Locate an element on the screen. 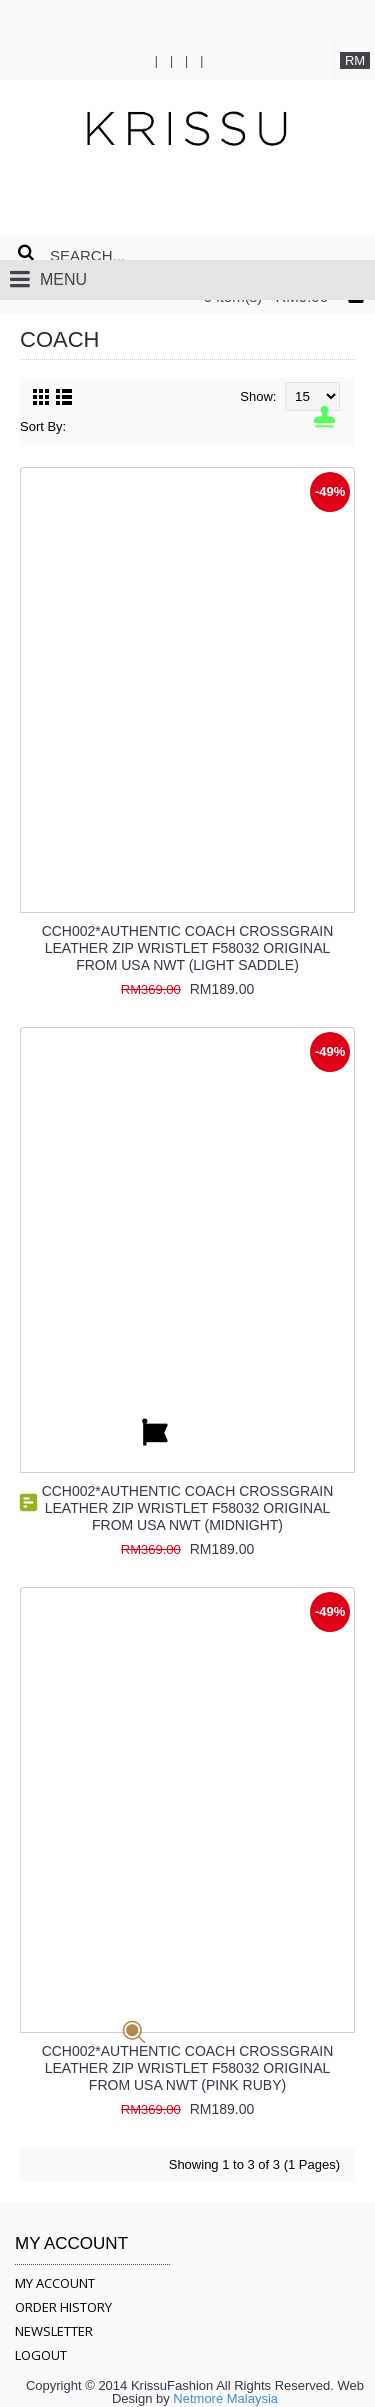 Image resolution: width=375 pixels, height=2407 pixels. view poll or survey results is located at coordinates (28, 1502).